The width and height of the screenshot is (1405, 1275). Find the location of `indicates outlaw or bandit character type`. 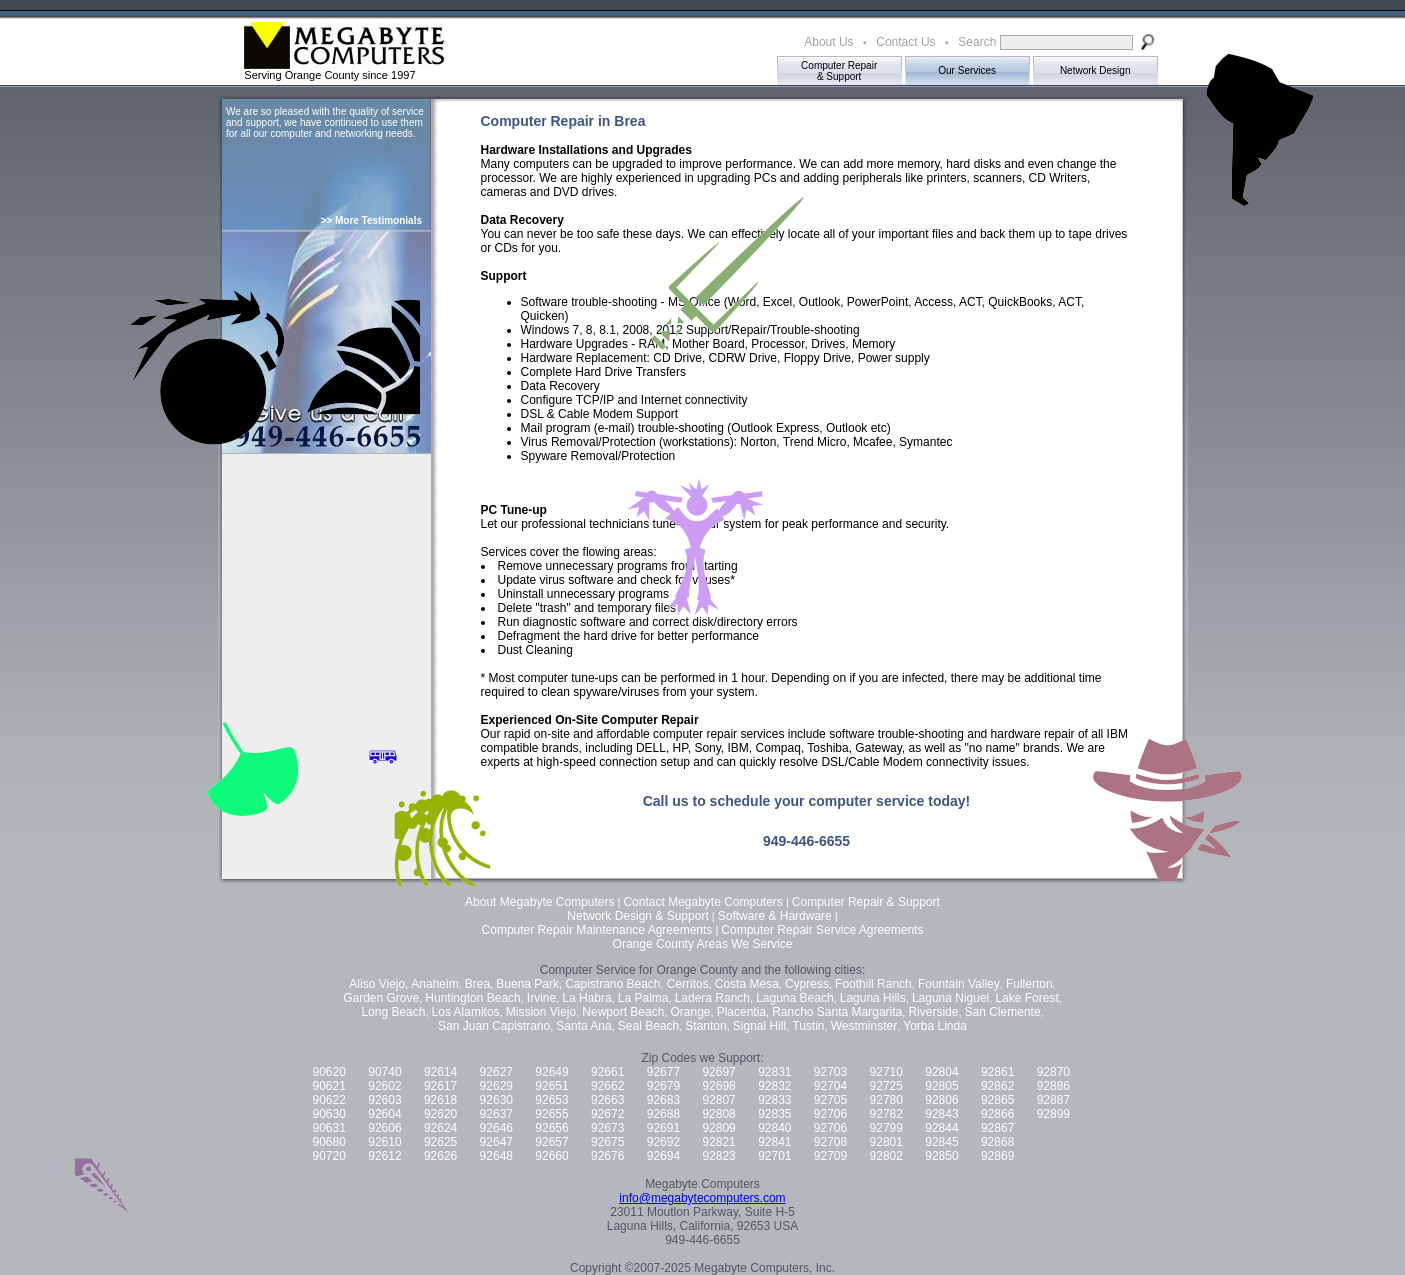

indicates outlaw or bandit character type is located at coordinates (1167, 807).